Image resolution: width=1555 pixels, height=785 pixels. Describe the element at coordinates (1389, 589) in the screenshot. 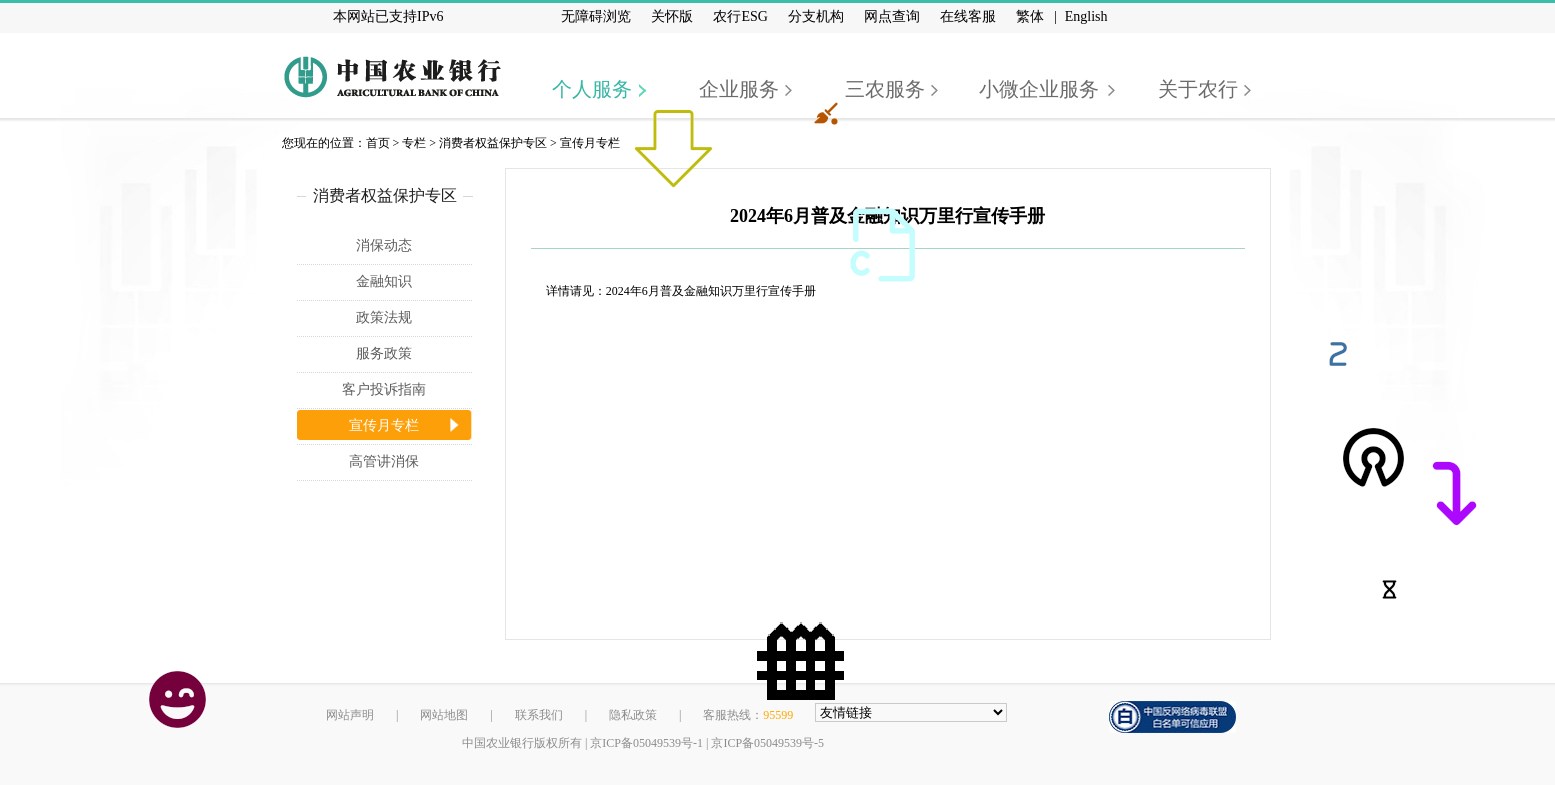

I see `indicates a loading or waiting state` at that location.